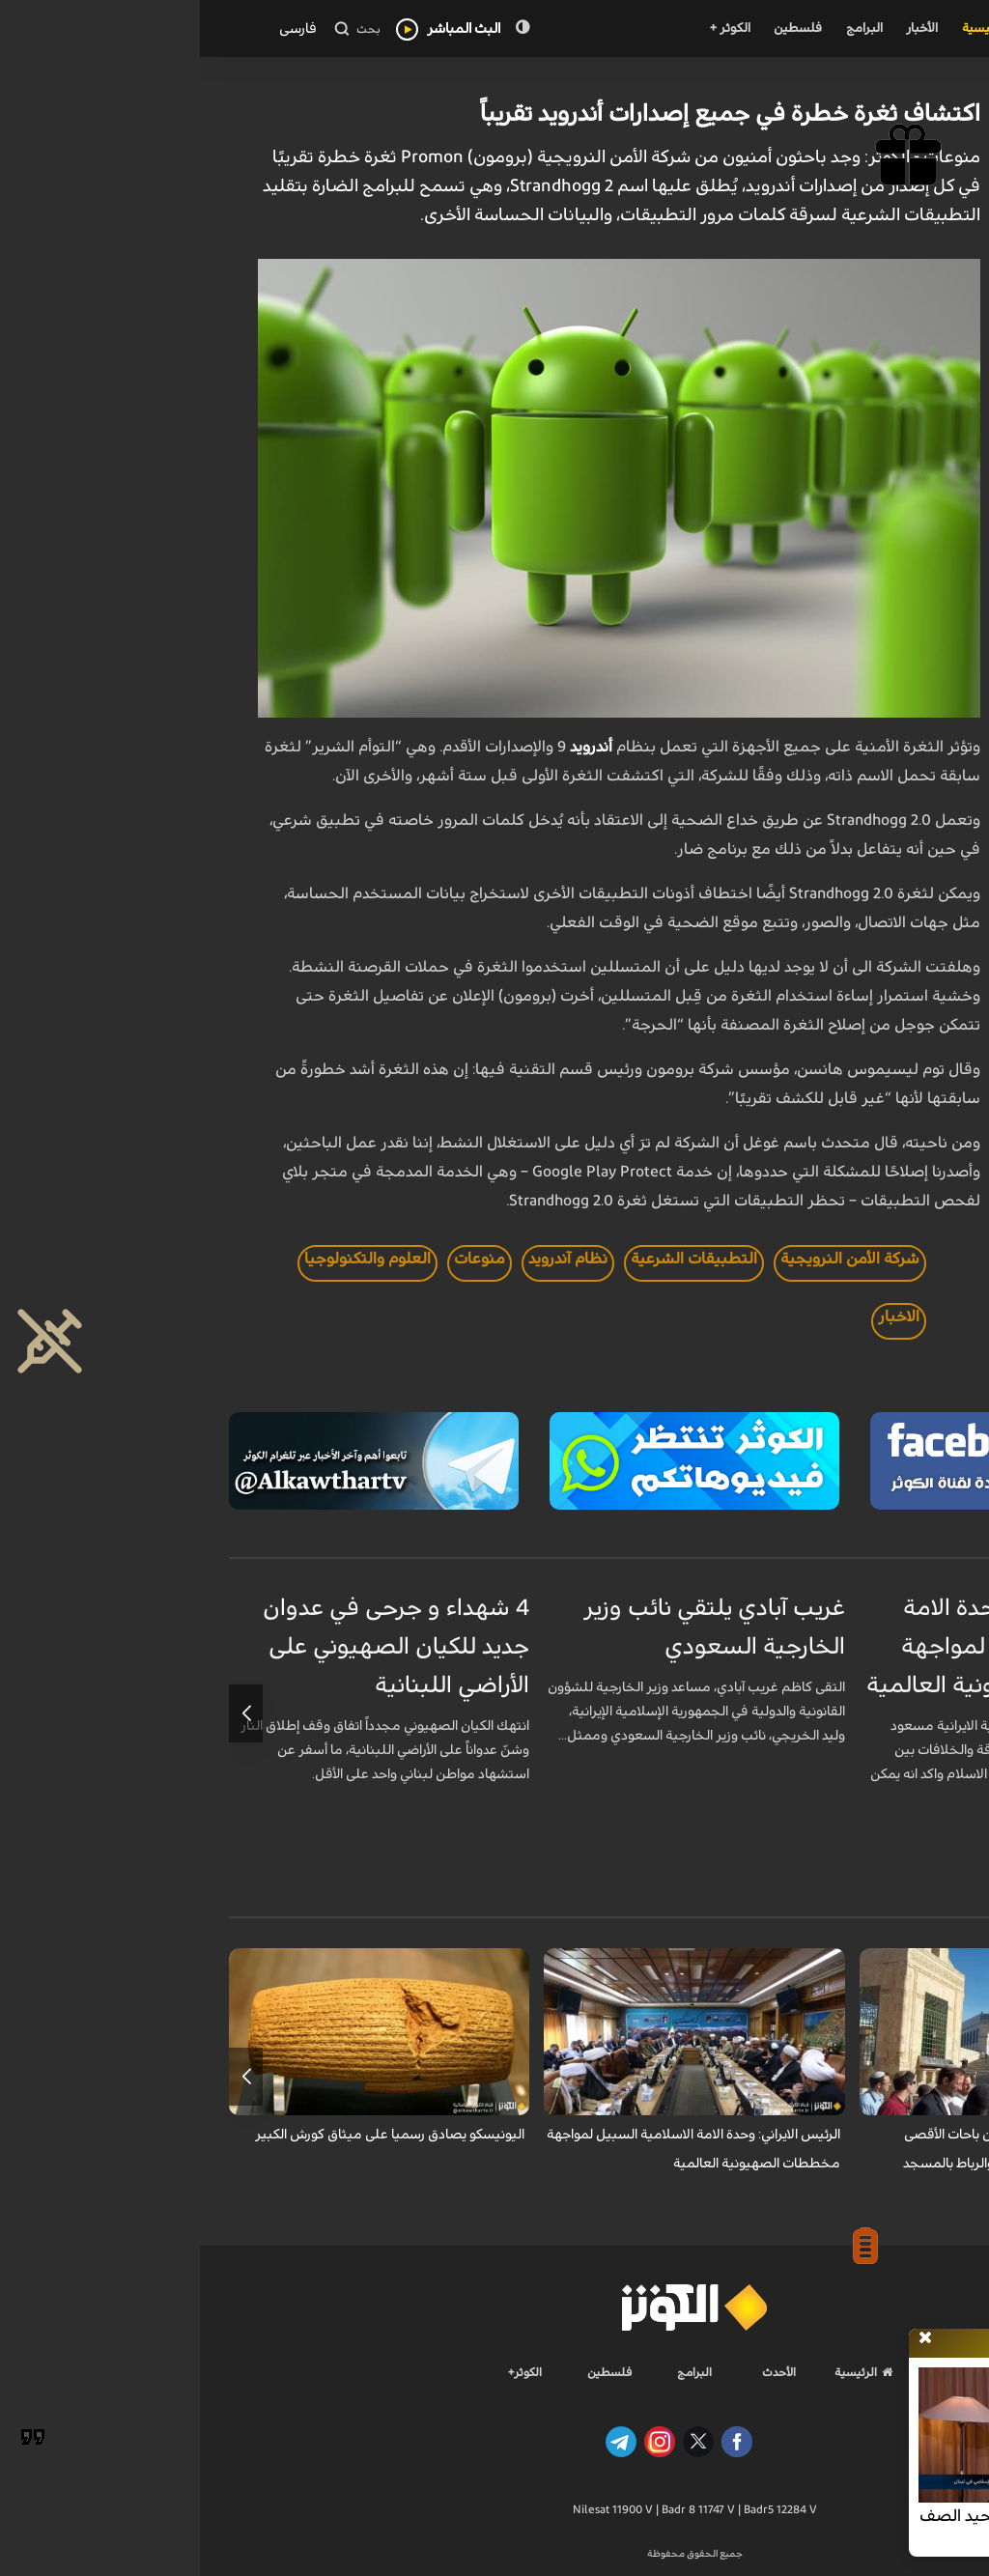  What do you see at coordinates (865, 2246) in the screenshot?
I see `indicates full or high battery level` at bounding box center [865, 2246].